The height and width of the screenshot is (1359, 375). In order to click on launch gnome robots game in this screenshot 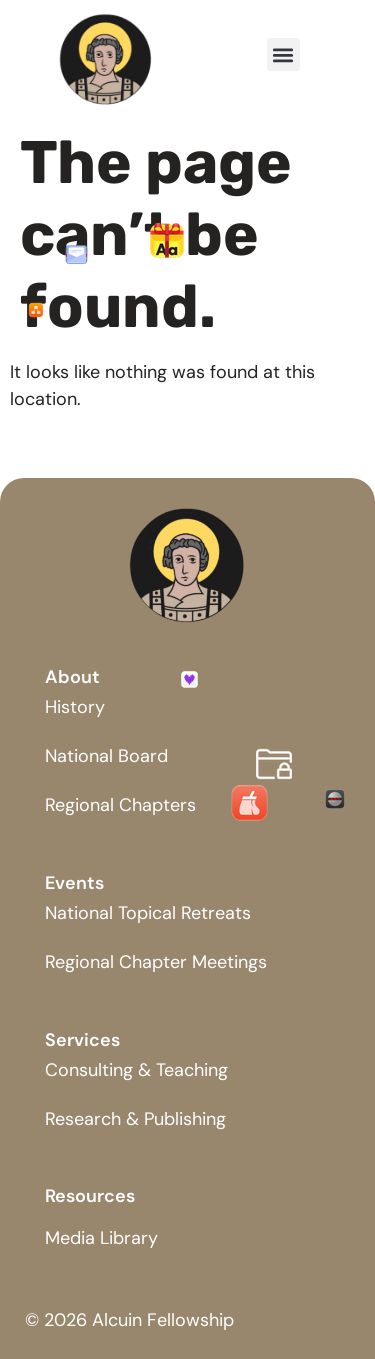, I will do `click(335, 799)`.